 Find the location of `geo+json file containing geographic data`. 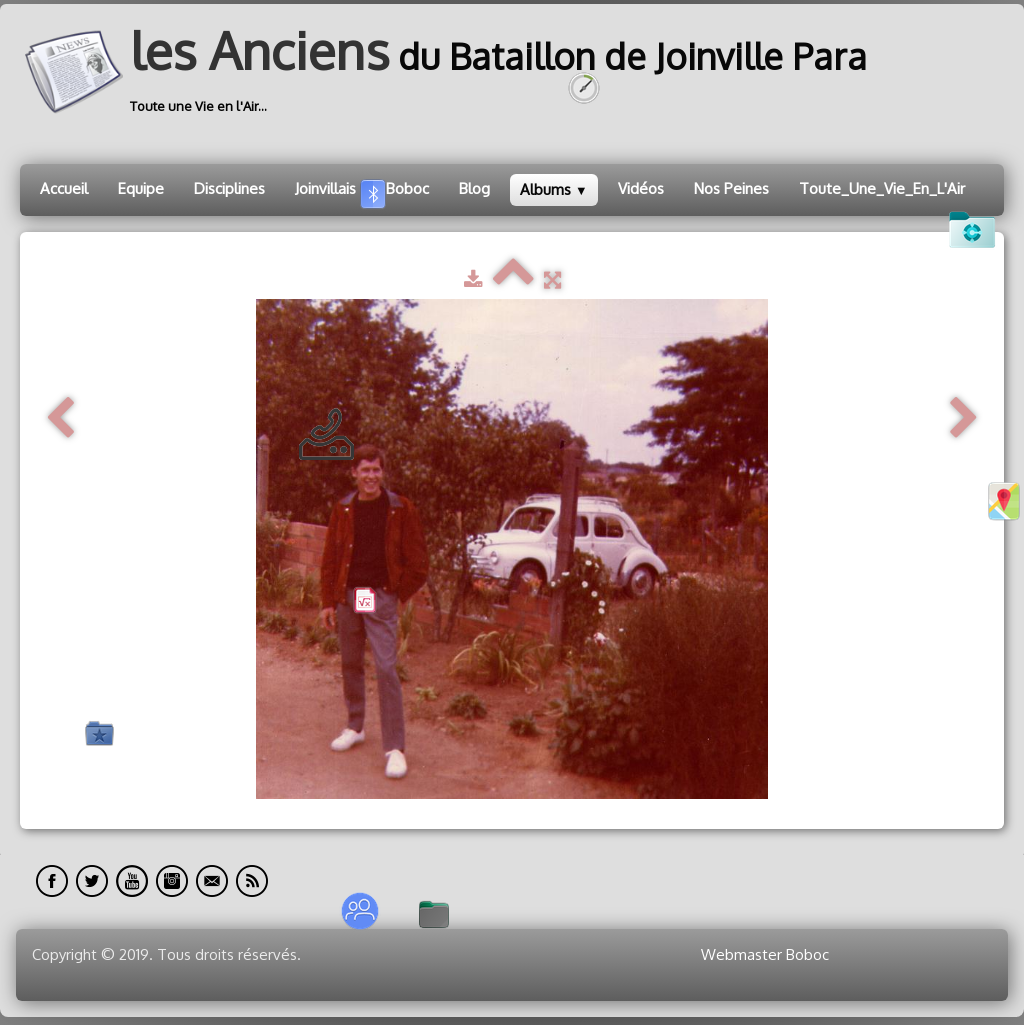

geo+json file containing geographic data is located at coordinates (1004, 501).